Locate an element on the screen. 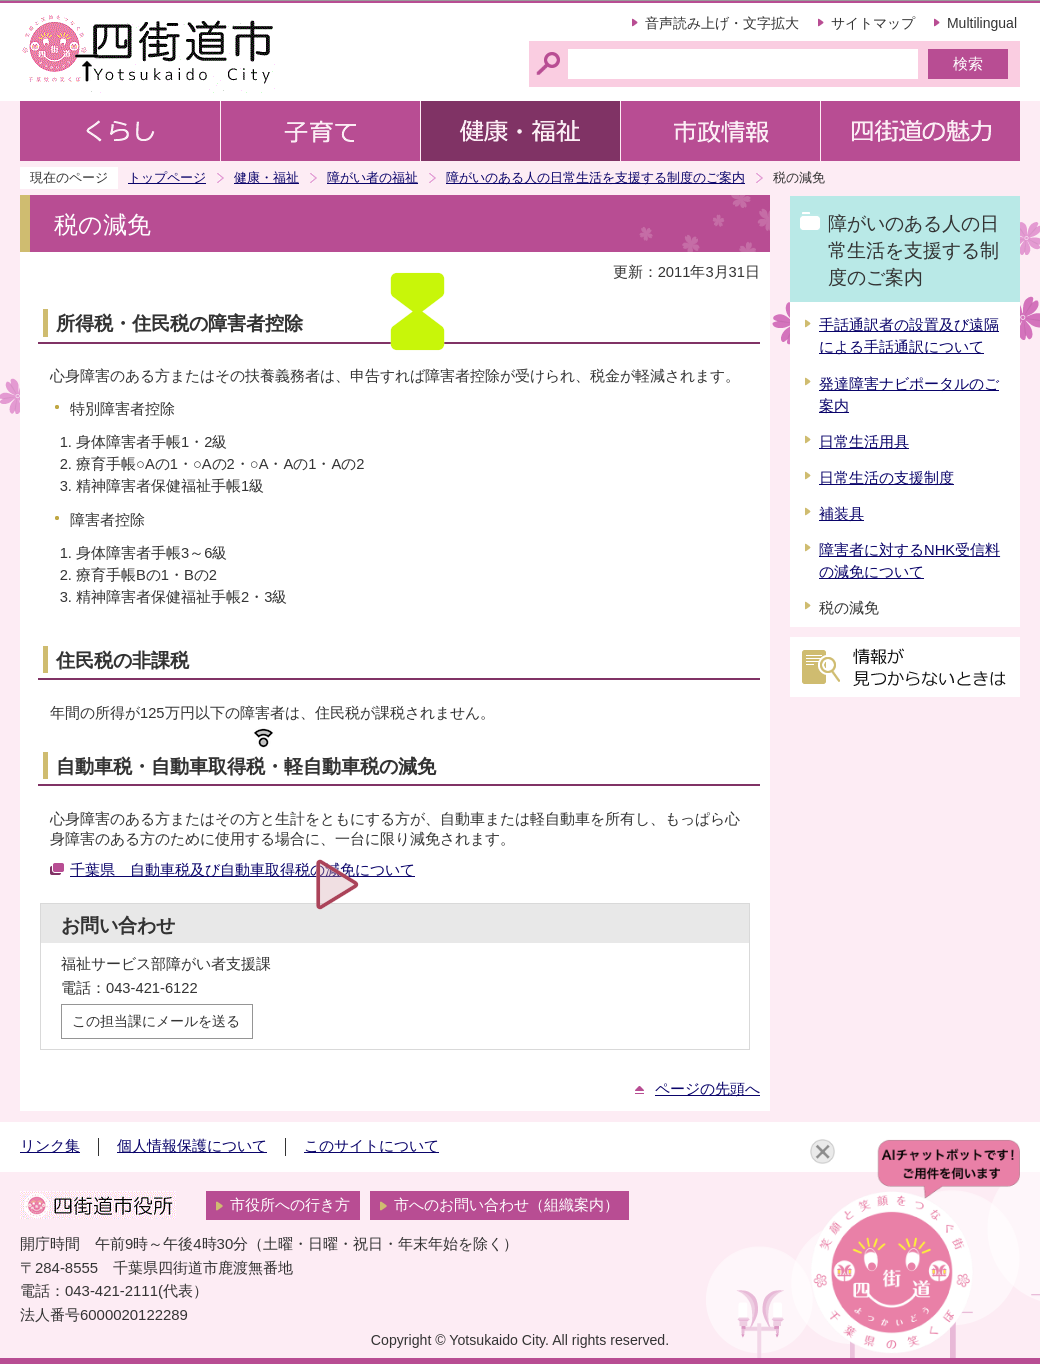 The height and width of the screenshot is (1364, 1040). calibrate your device's compass is located at coordinates (263, 737).